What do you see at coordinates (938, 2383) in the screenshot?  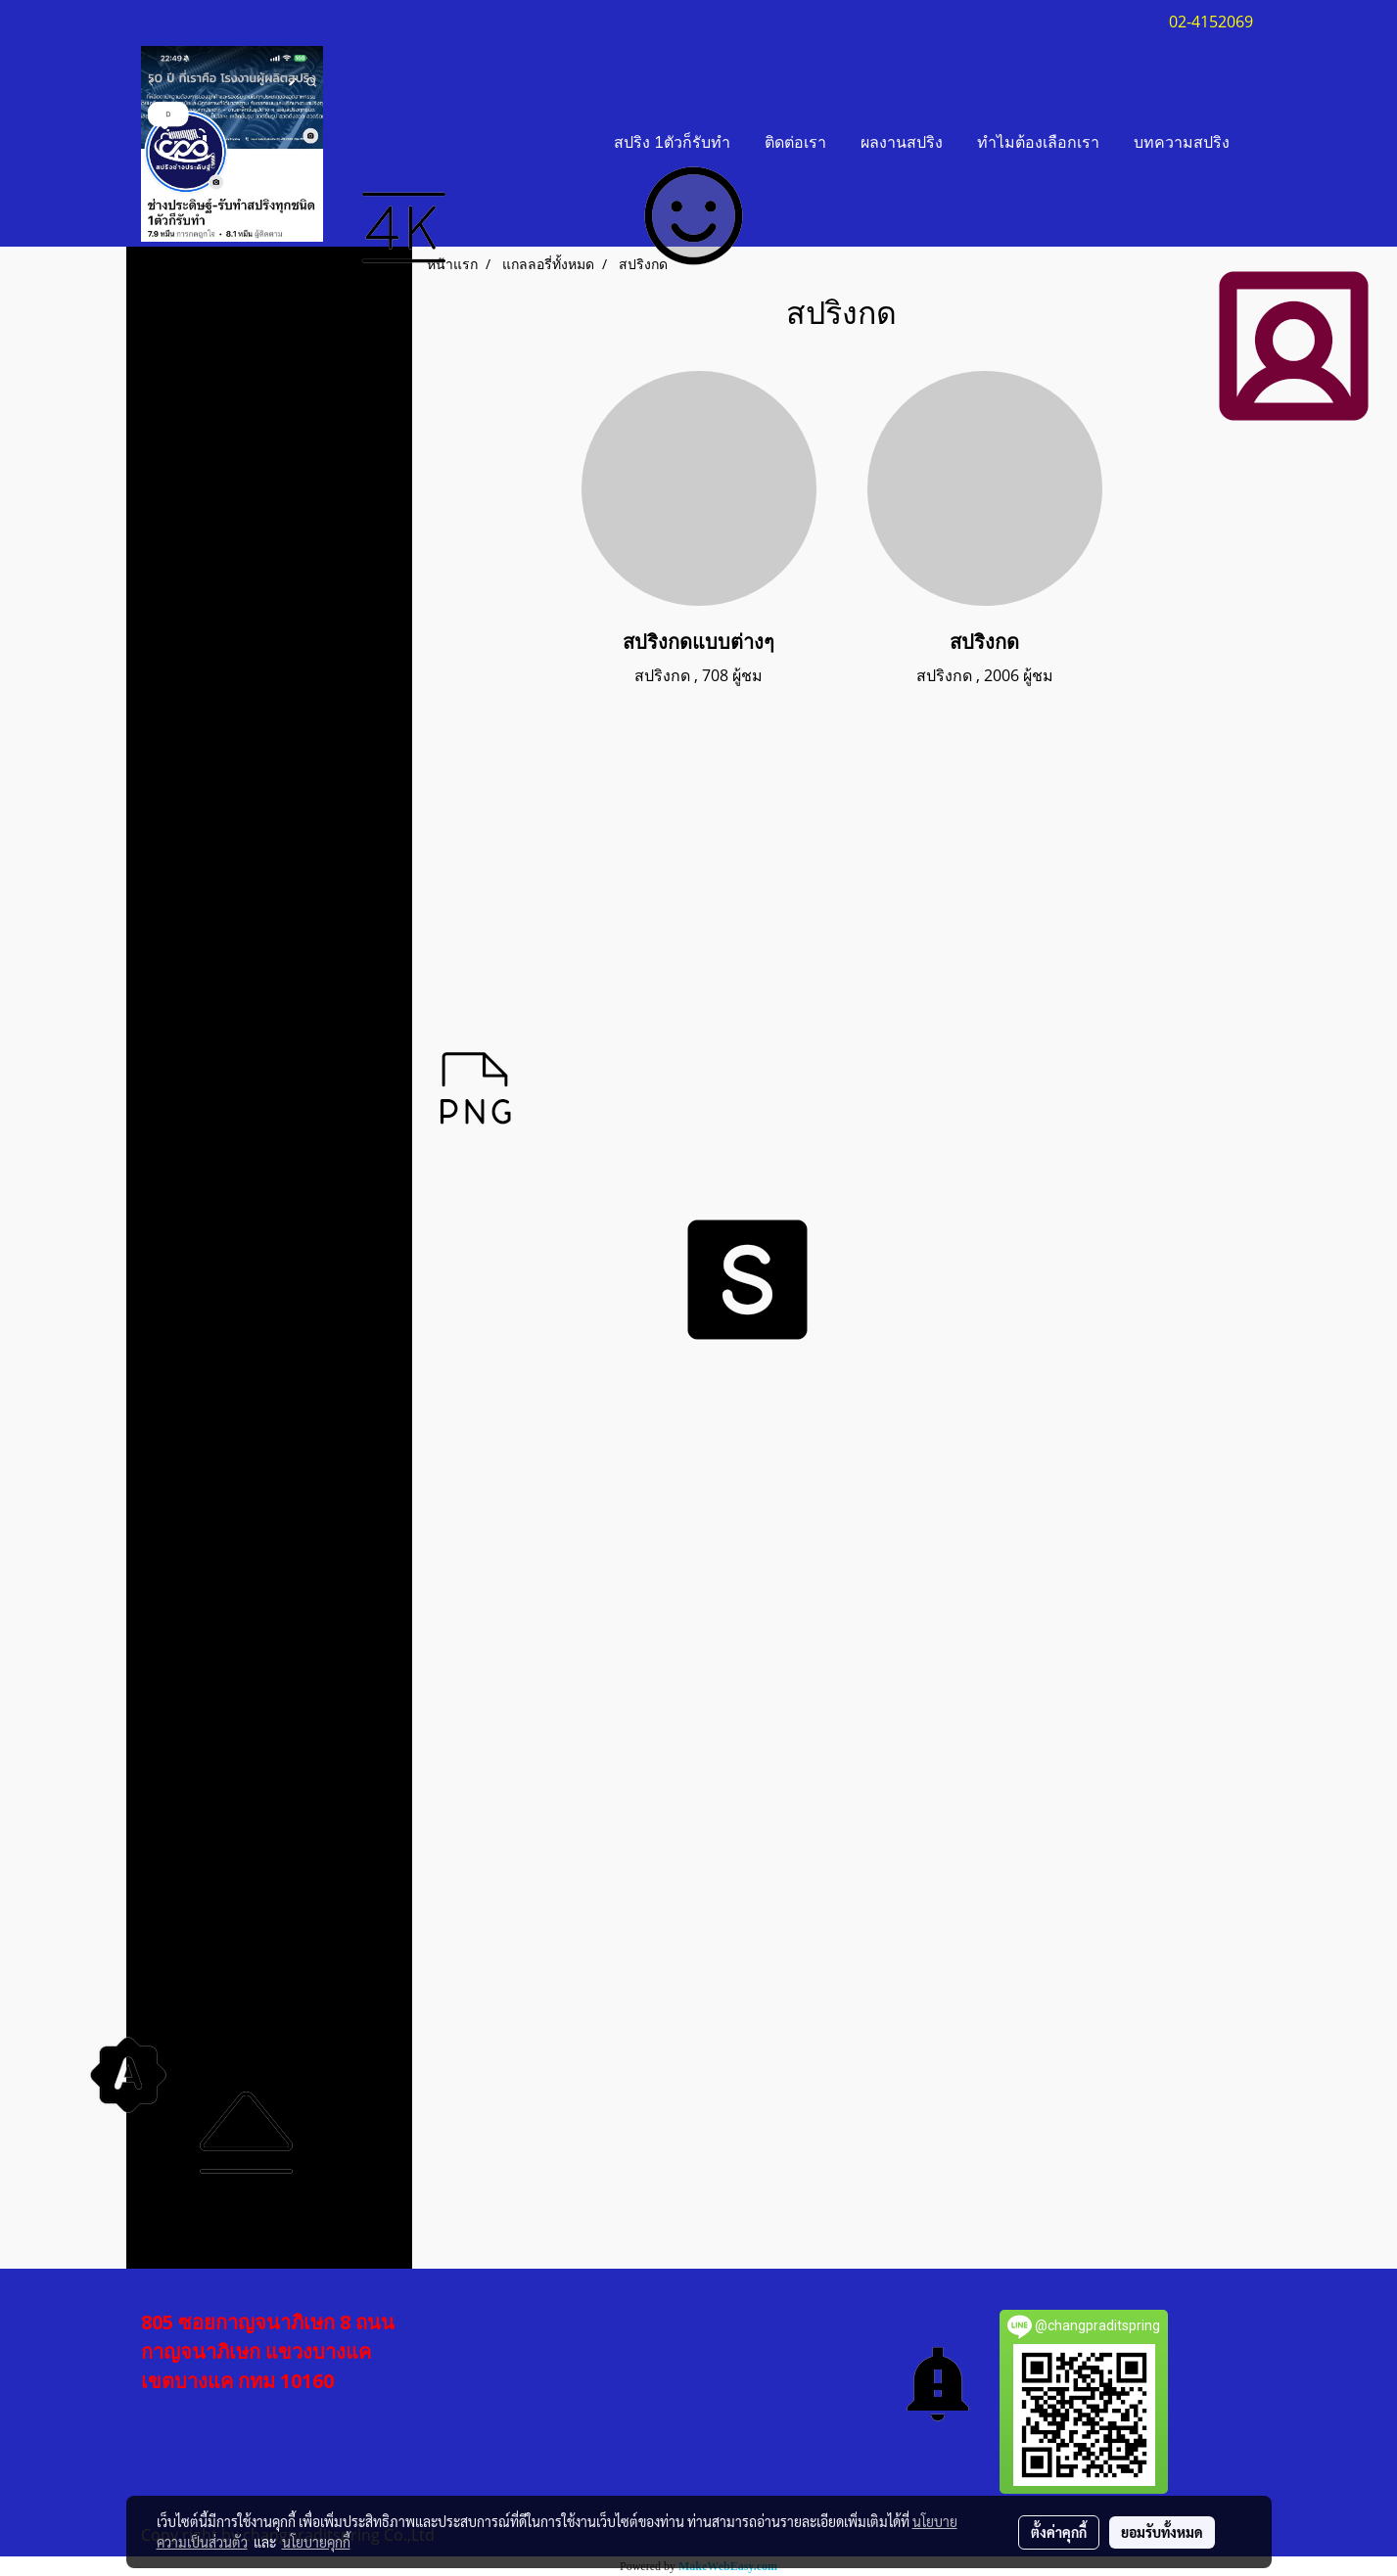 I see `important notification requiring attention` at bounding box center [938, 2383].